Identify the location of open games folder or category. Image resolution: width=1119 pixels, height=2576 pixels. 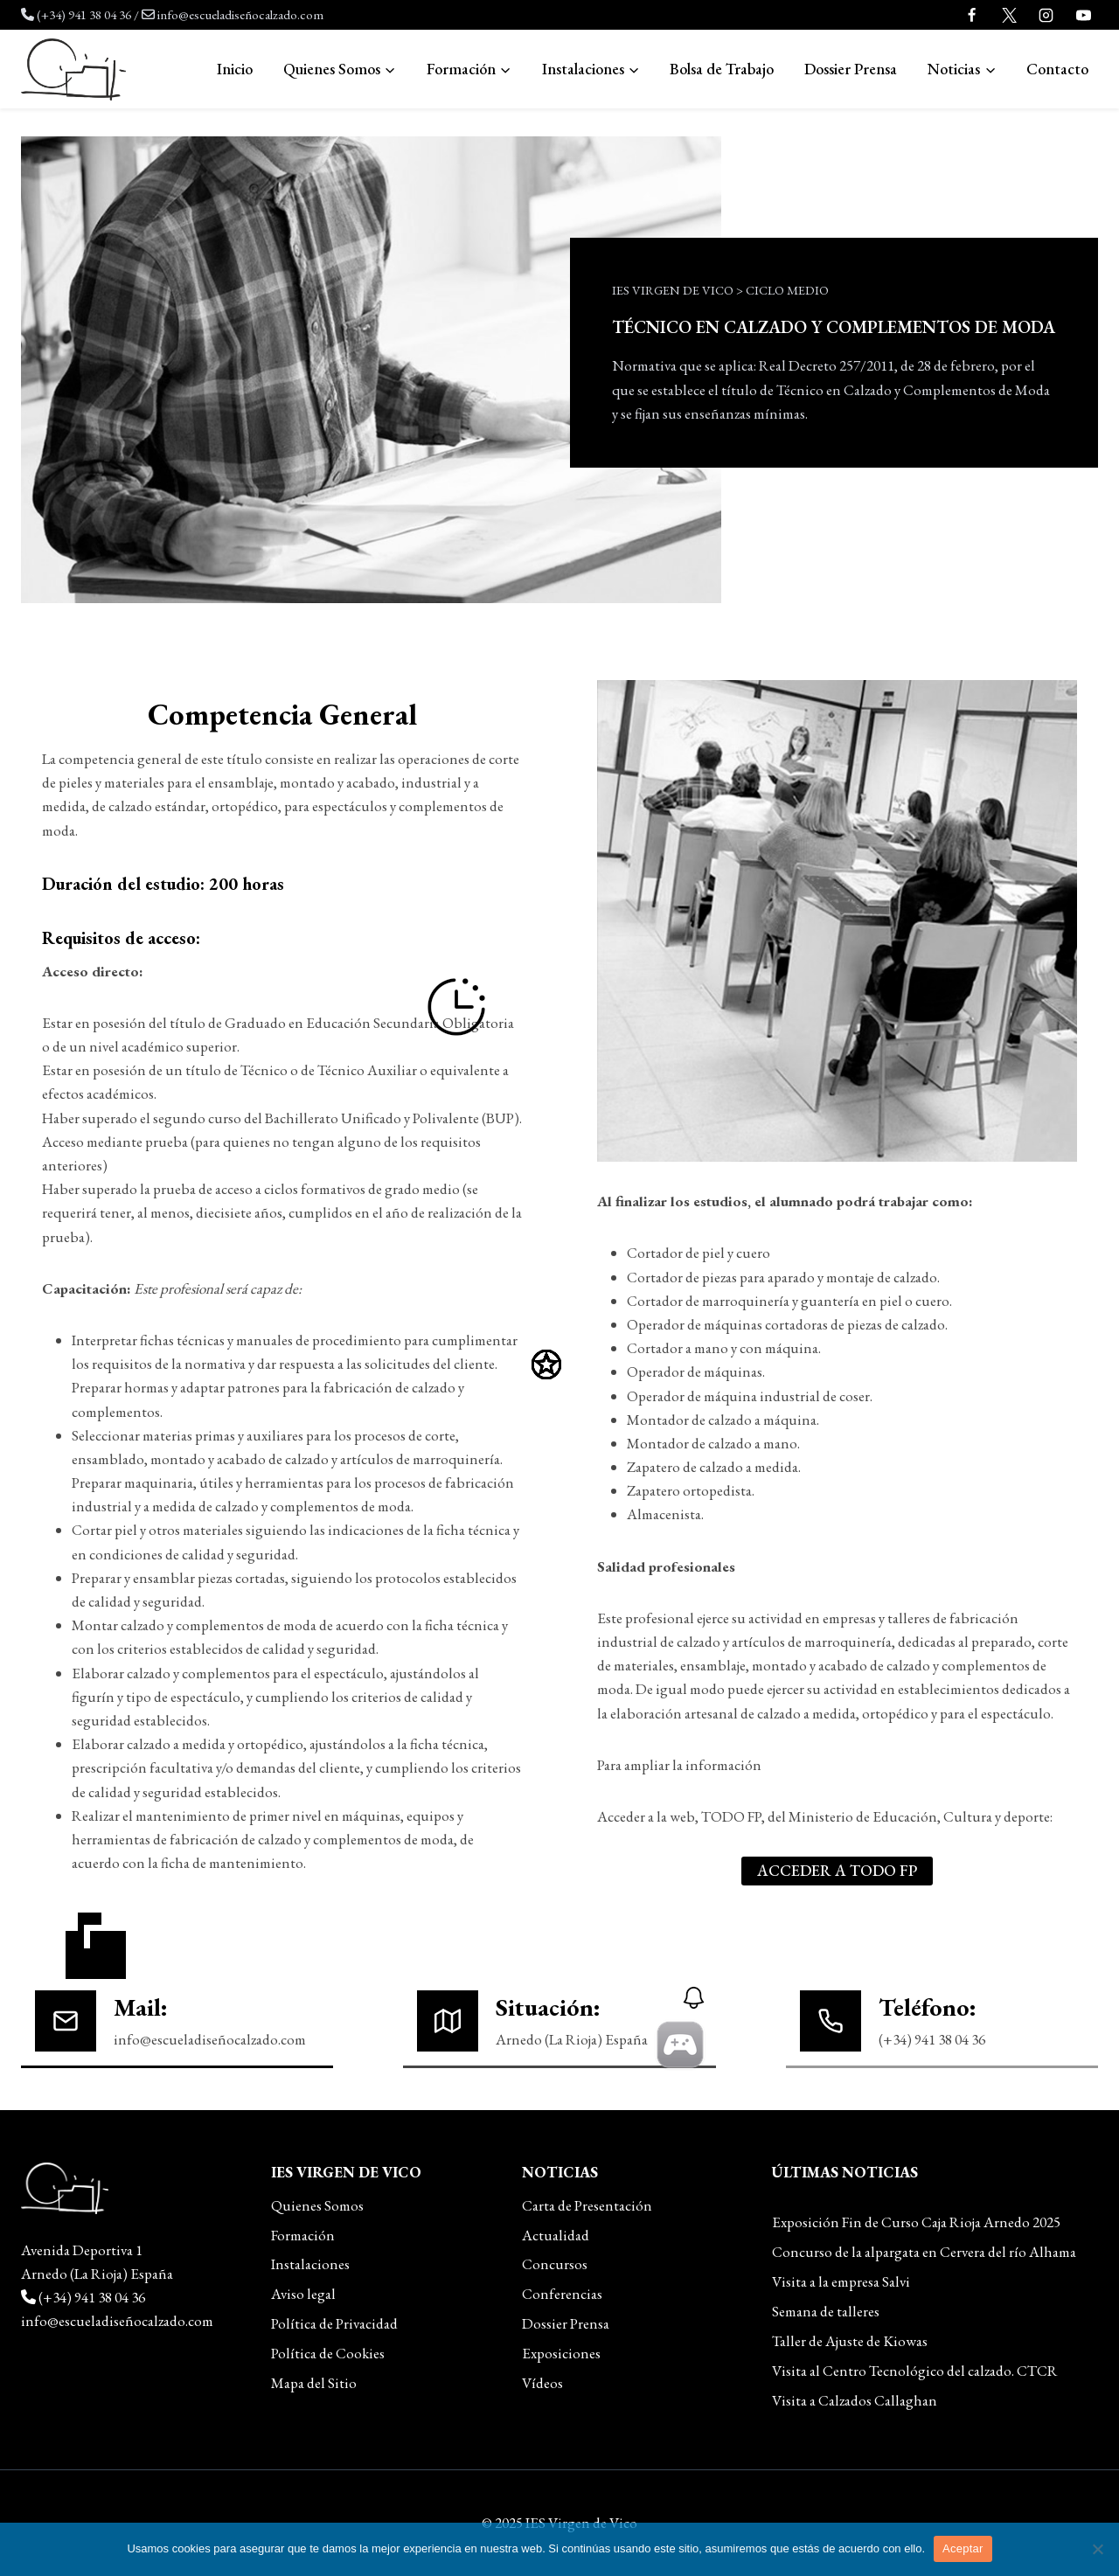
(680, 2045).